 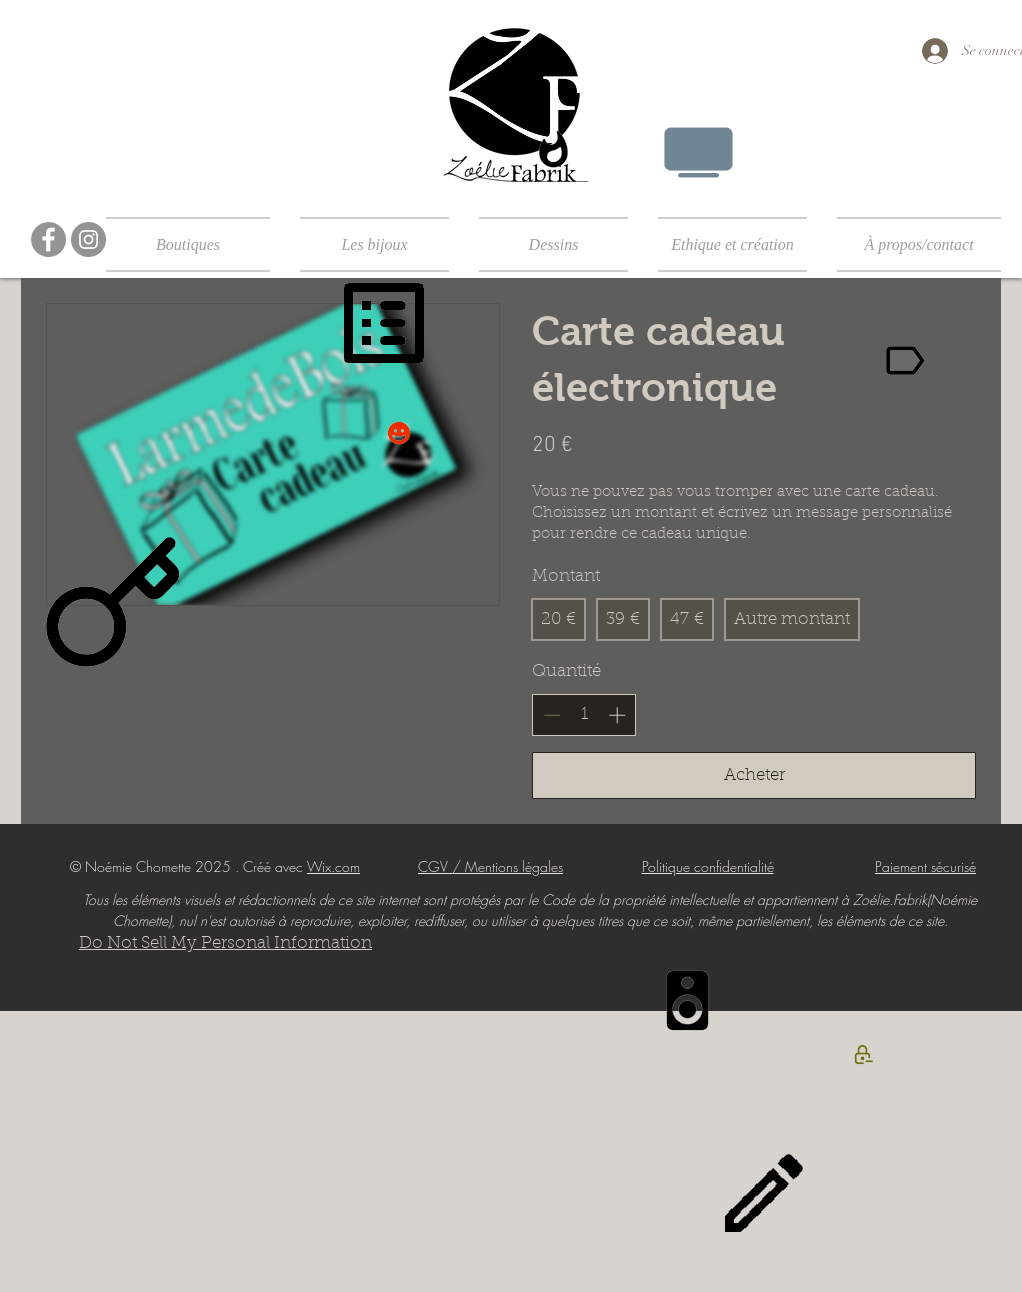 I want to click on add or edit a label for an item, so click(x=904, y=360).